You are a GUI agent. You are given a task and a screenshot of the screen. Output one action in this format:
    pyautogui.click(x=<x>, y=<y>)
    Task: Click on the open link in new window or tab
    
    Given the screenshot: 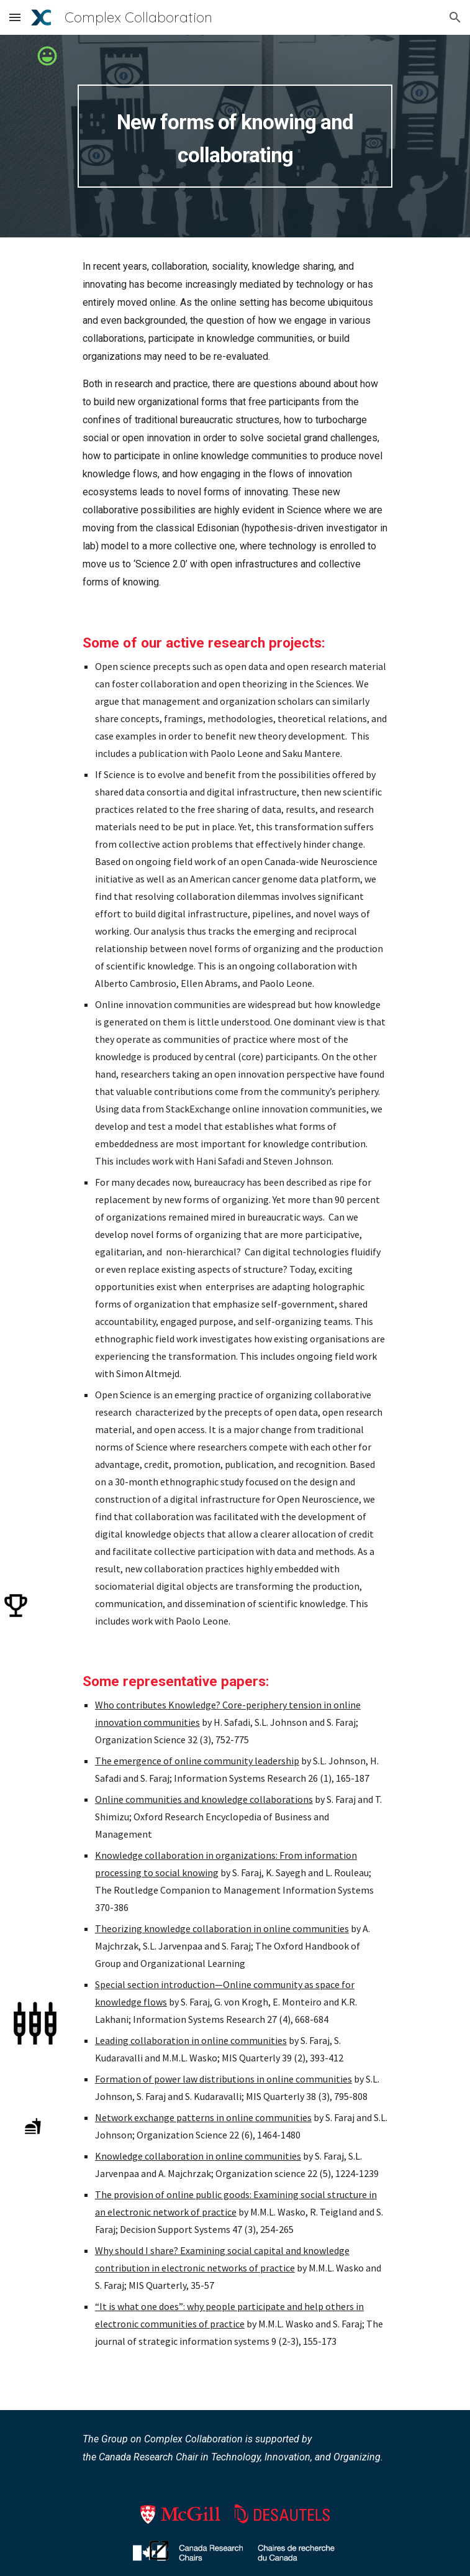 What is the action you would take?
    pyautogui.click(x=159, y=2550)
    